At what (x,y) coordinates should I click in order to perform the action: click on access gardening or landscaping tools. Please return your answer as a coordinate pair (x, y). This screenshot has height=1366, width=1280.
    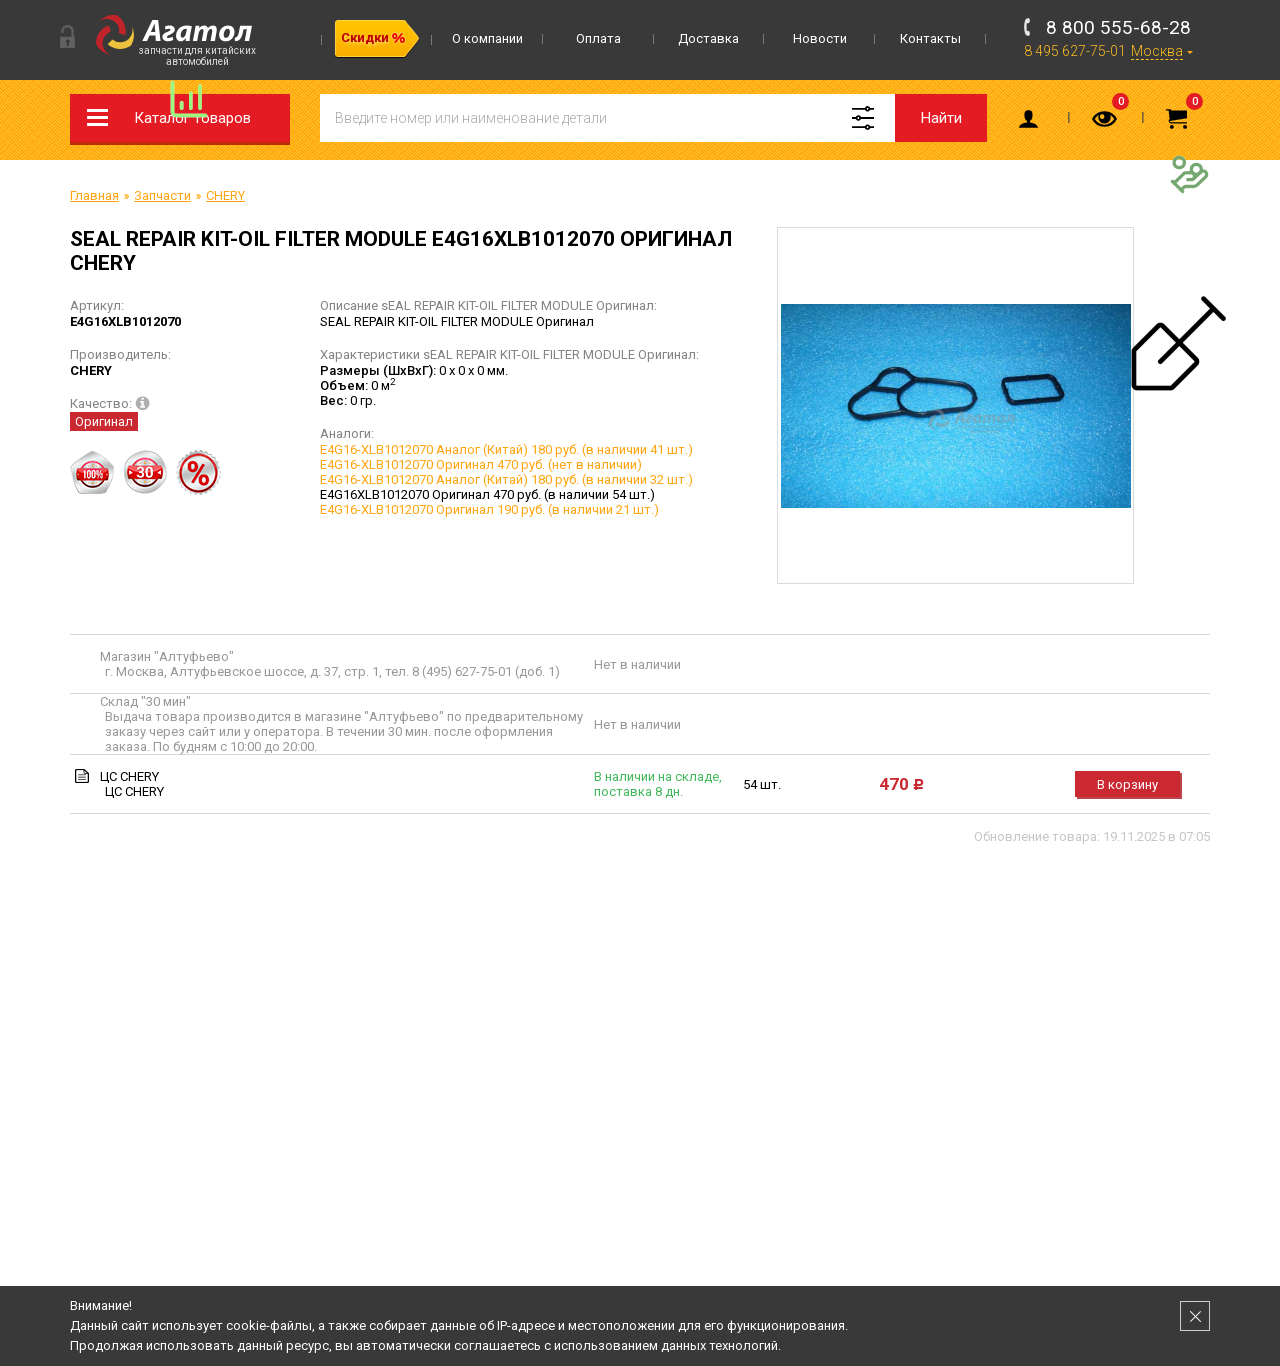
    Looking at the image, I should click on (1177, 345).